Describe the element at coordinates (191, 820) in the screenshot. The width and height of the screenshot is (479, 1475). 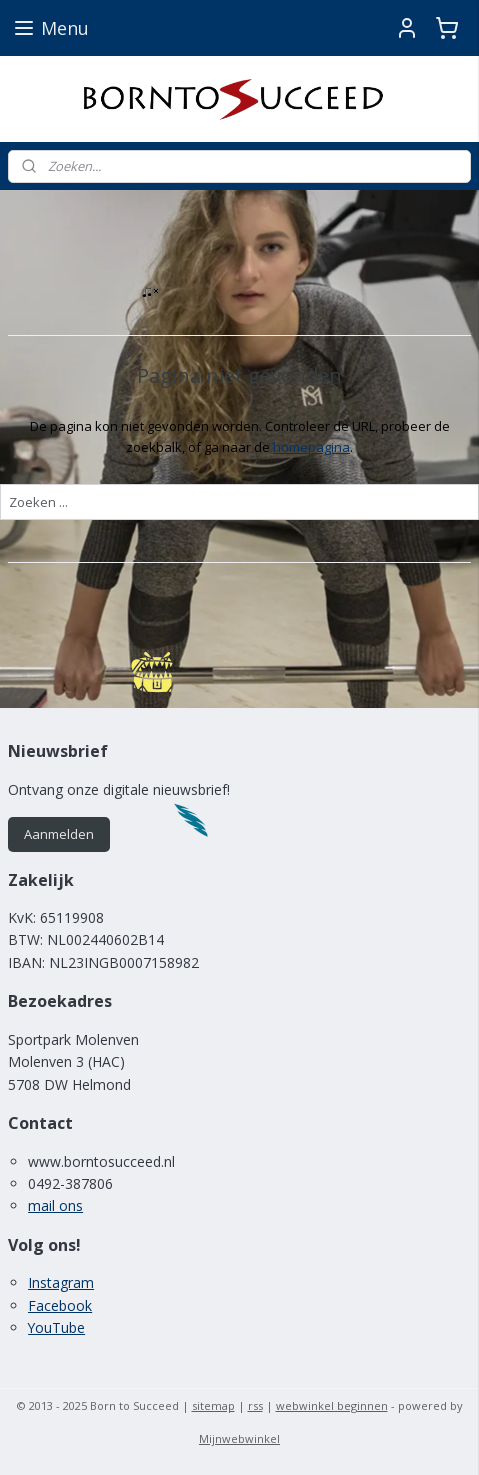
I see `indicates a critical hit or piercing damage in combat` at that location.